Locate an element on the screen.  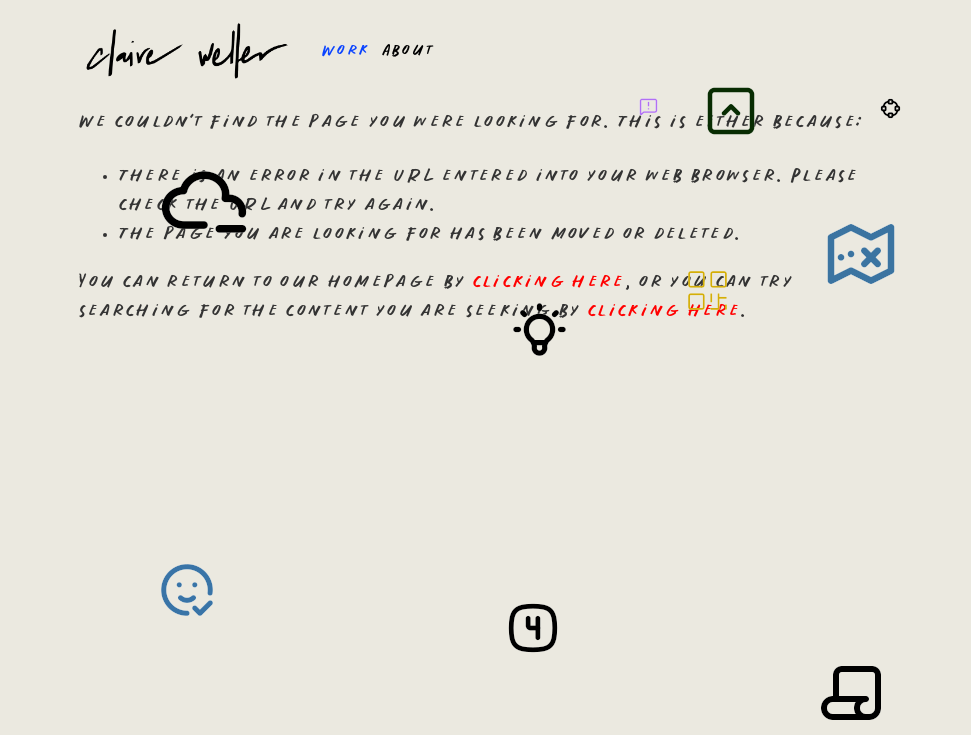
edit vector path anchor points is located at coordinates (890, 108).